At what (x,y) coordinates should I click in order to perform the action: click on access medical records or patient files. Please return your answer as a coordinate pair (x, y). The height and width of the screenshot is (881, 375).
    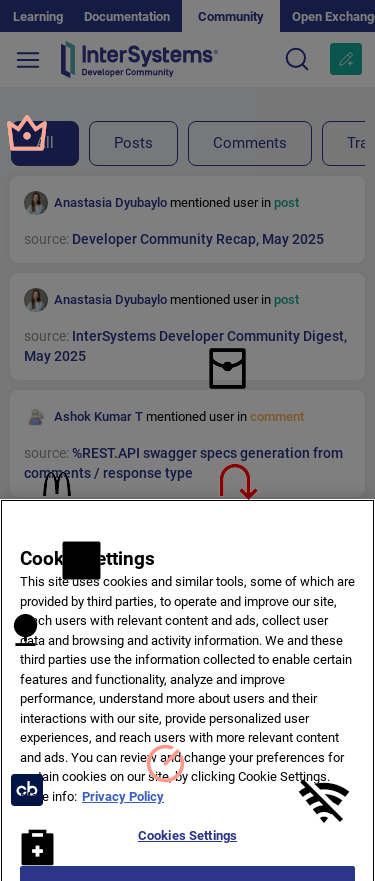
    Looking at the image, I should click on (37, 847).